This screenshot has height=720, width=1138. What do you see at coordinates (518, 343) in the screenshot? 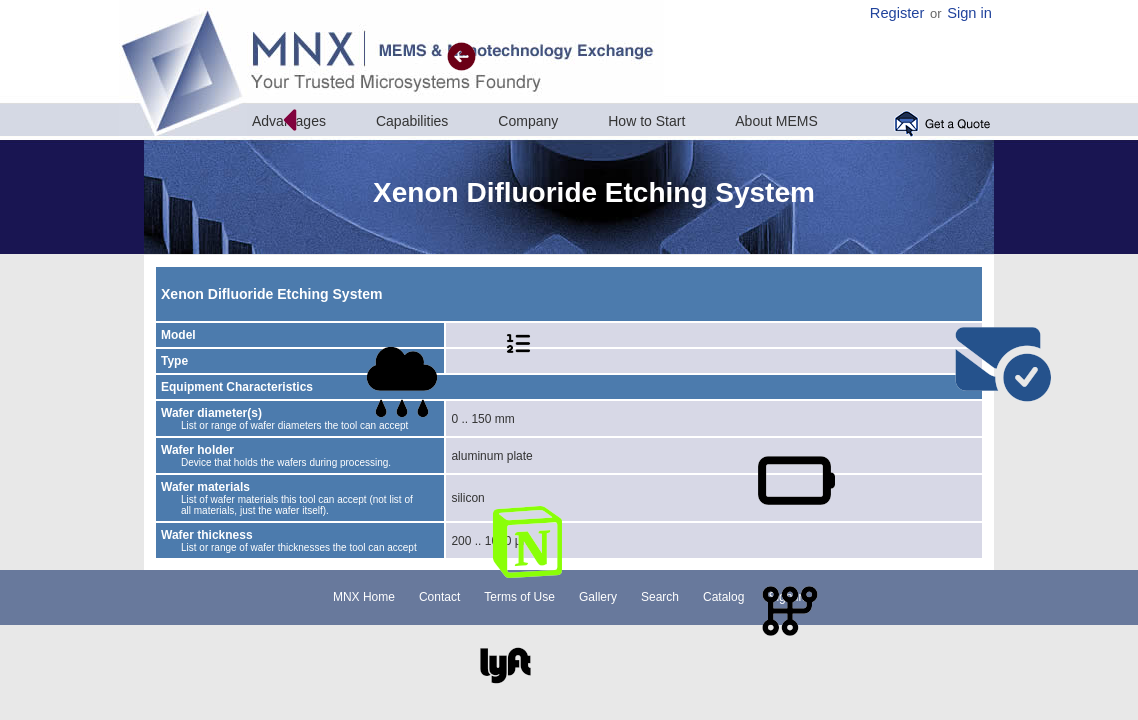
I see `create a numbered list` at bounding box center [518, 343].